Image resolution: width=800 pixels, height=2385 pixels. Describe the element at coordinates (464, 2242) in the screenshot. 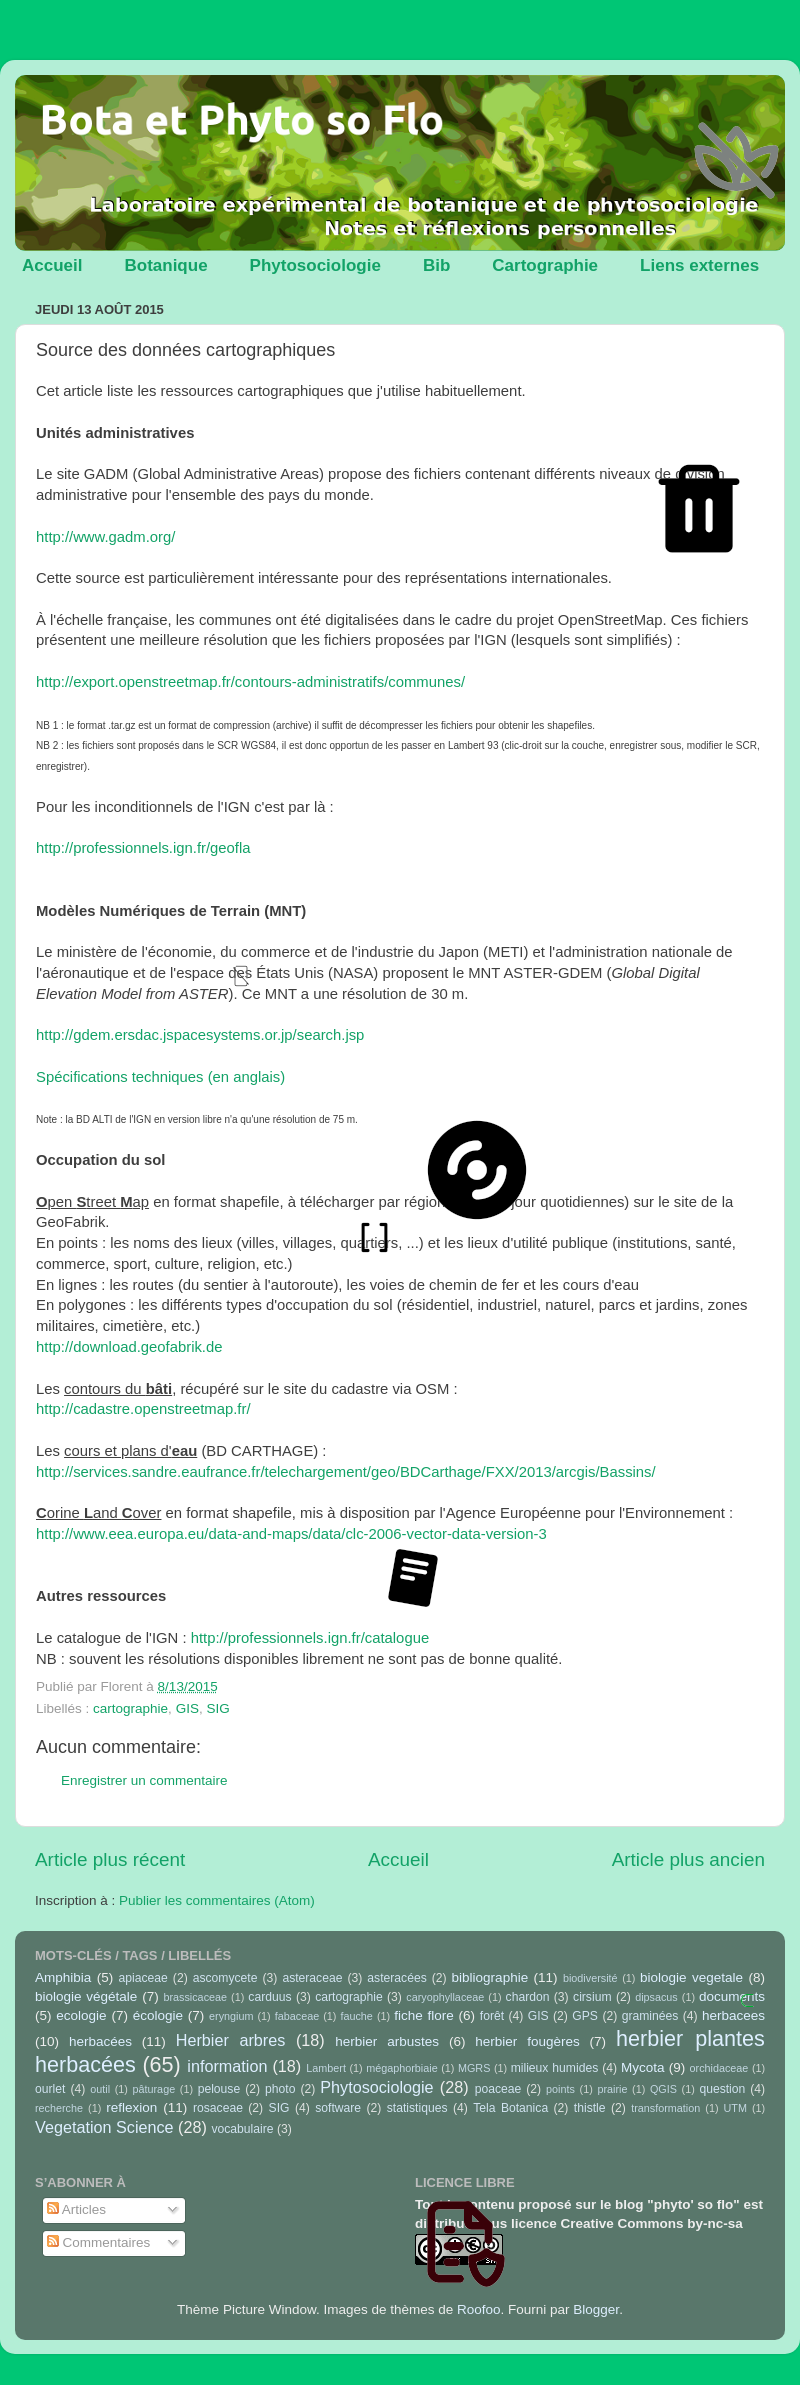

I see `view protected or secure document` at that location.